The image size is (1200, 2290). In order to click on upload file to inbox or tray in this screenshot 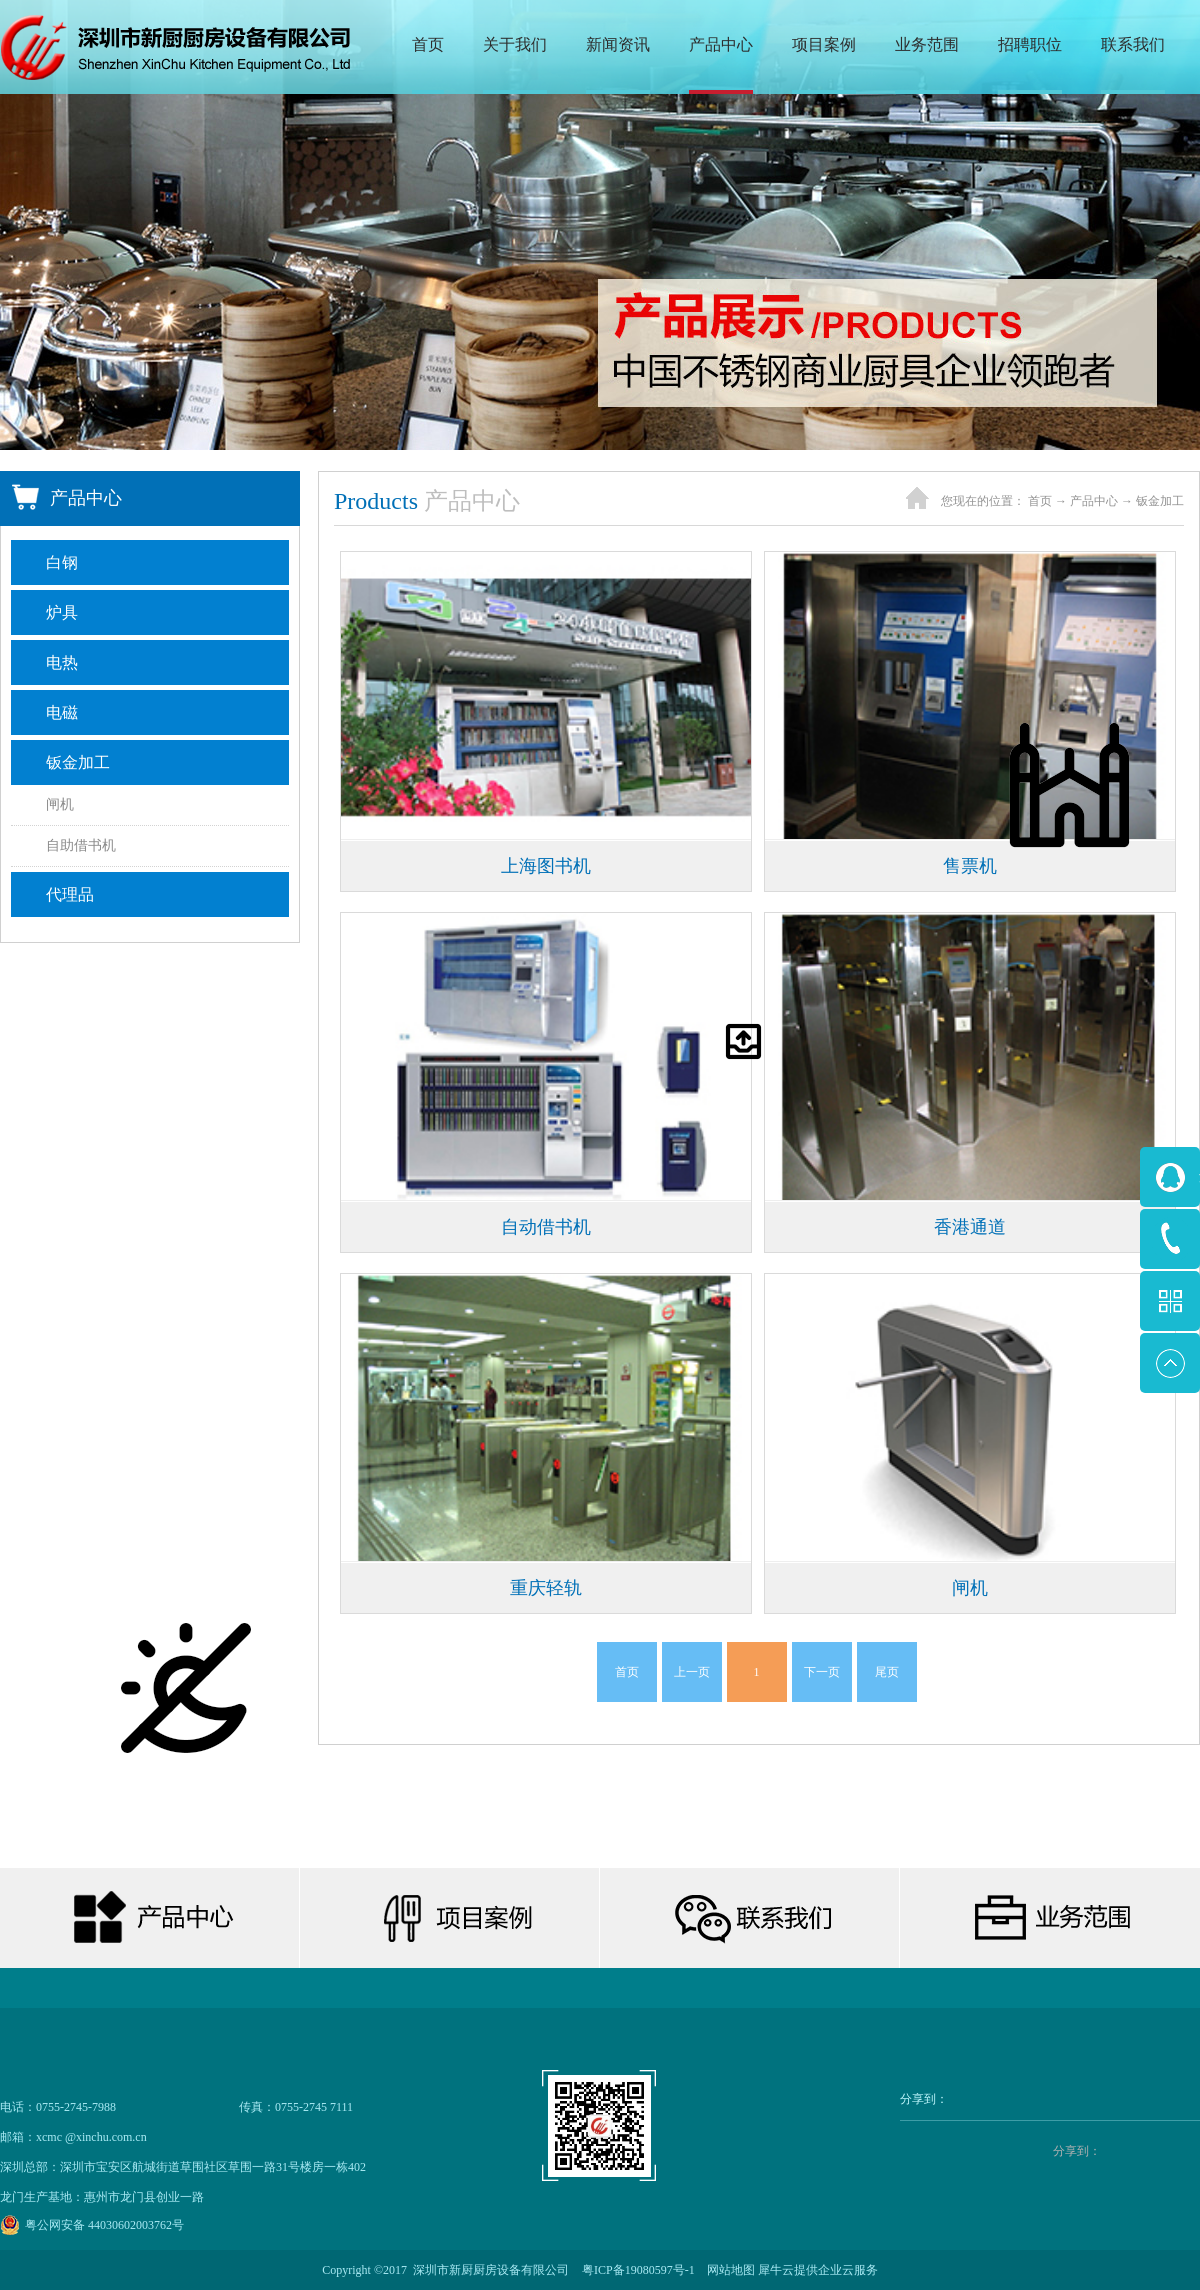, I will do `click(743, 1041)`.